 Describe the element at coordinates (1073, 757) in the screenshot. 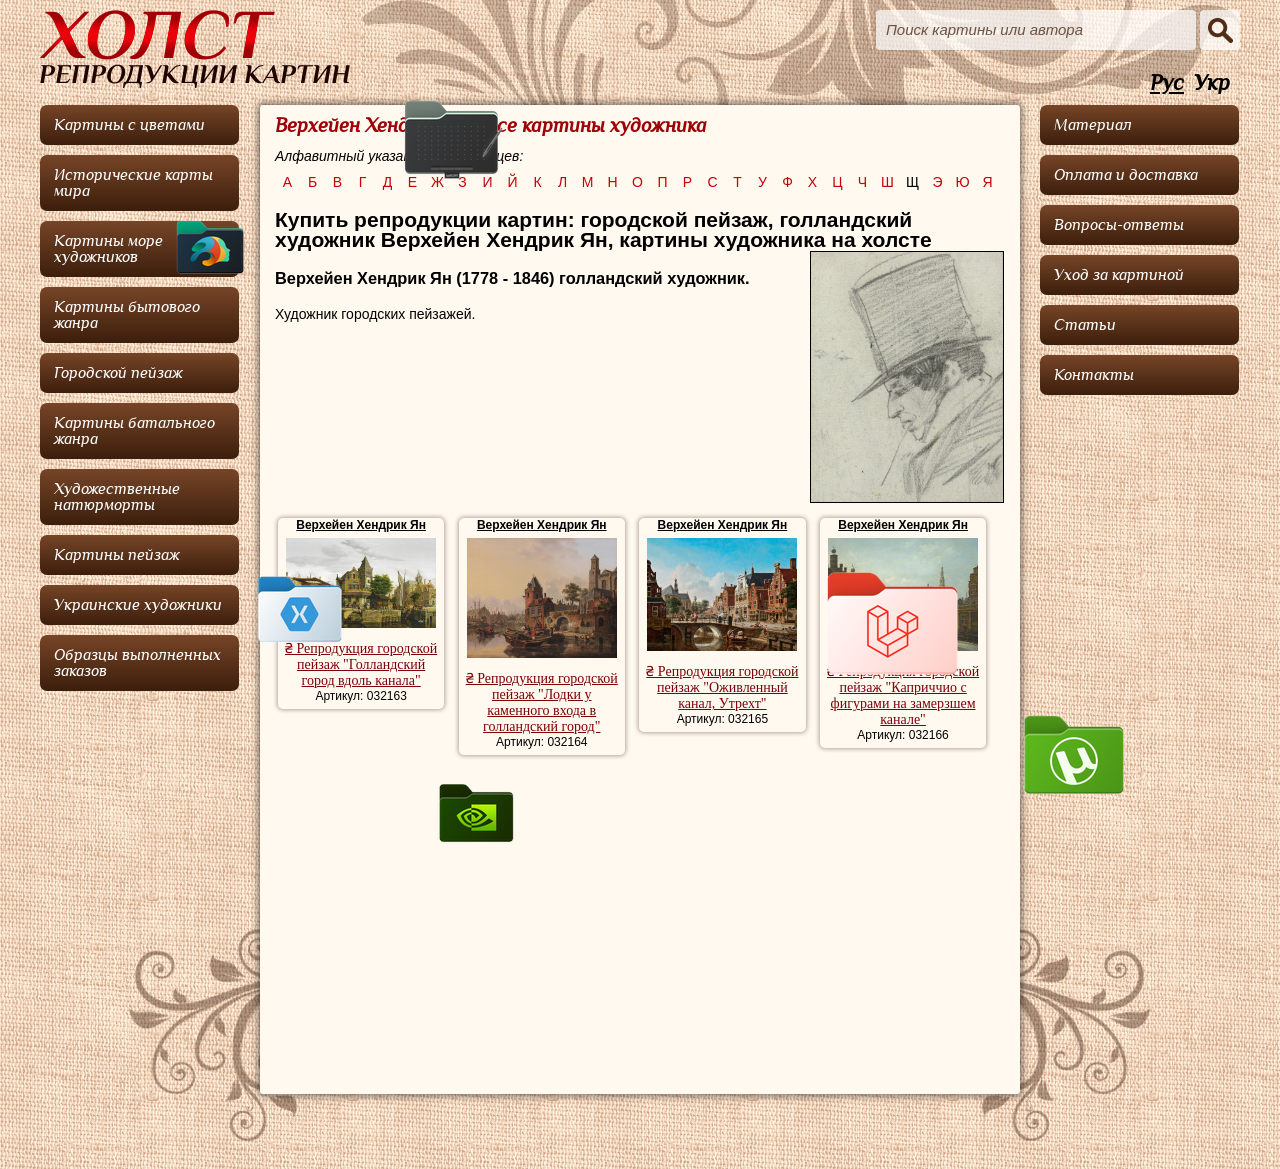

I see `folder containing uTorrent downloads` at that location.